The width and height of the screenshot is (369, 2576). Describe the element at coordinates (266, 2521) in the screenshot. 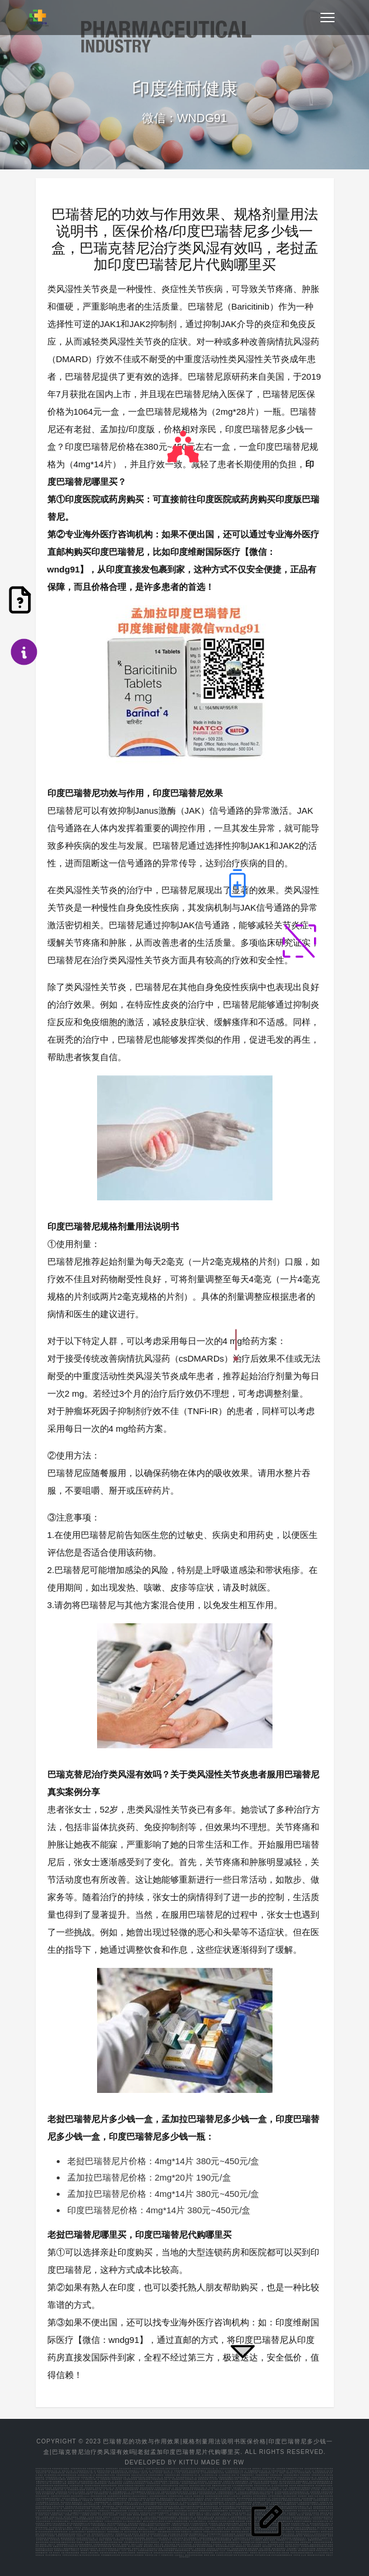

I see `create or edit a note` at that location.